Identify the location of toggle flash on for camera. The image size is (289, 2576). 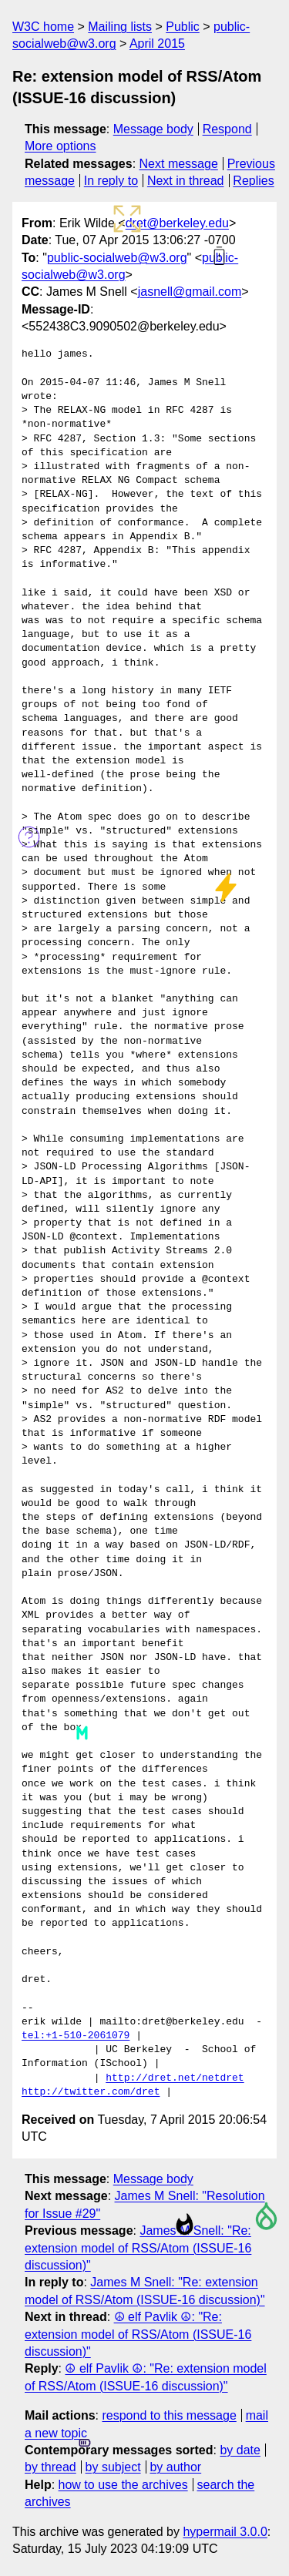
(226, 887).